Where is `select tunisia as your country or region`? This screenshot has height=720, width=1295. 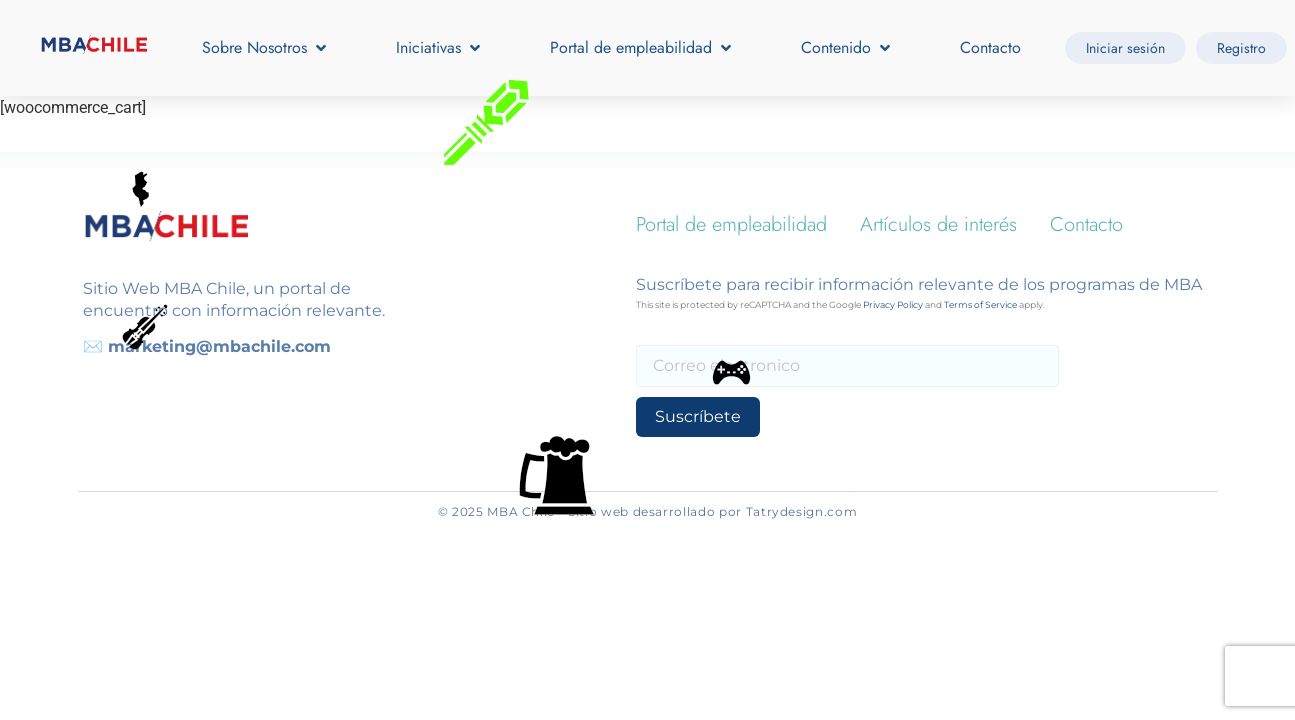
select tunisia as your country or region is located at coordinates (142, 189).